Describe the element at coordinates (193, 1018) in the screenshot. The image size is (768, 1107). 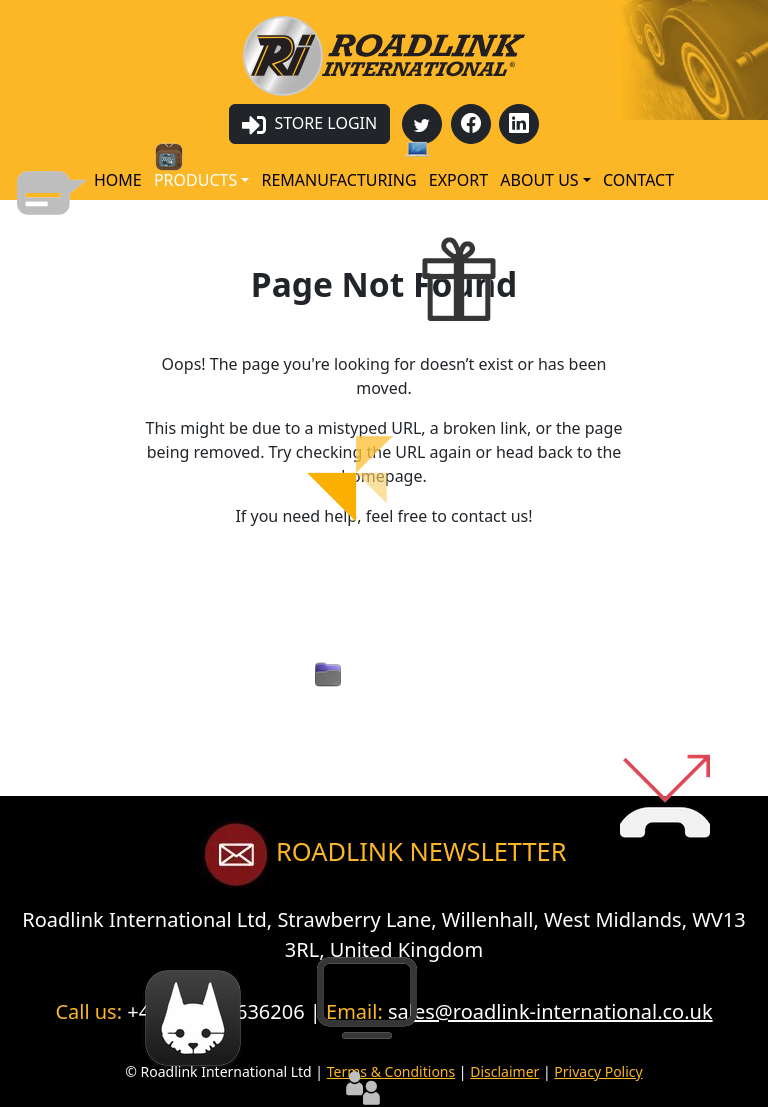
I see `launch the stray video game app` at that location.